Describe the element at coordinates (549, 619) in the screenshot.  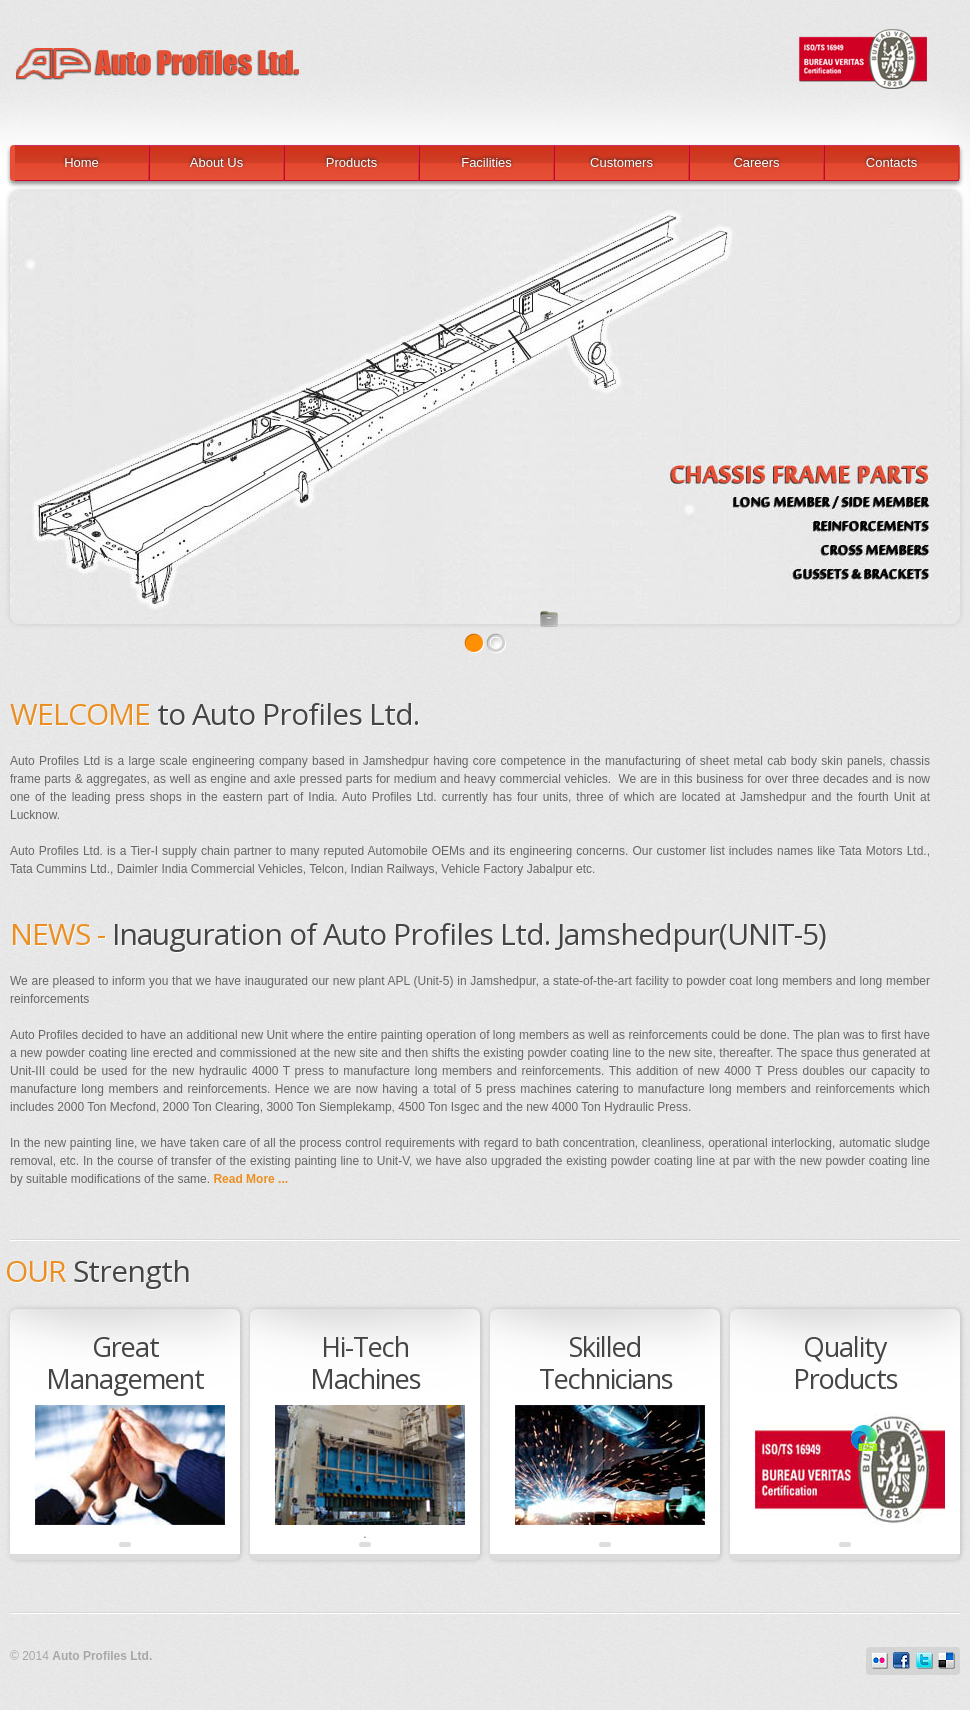
I see `open the file manager application` at that location.